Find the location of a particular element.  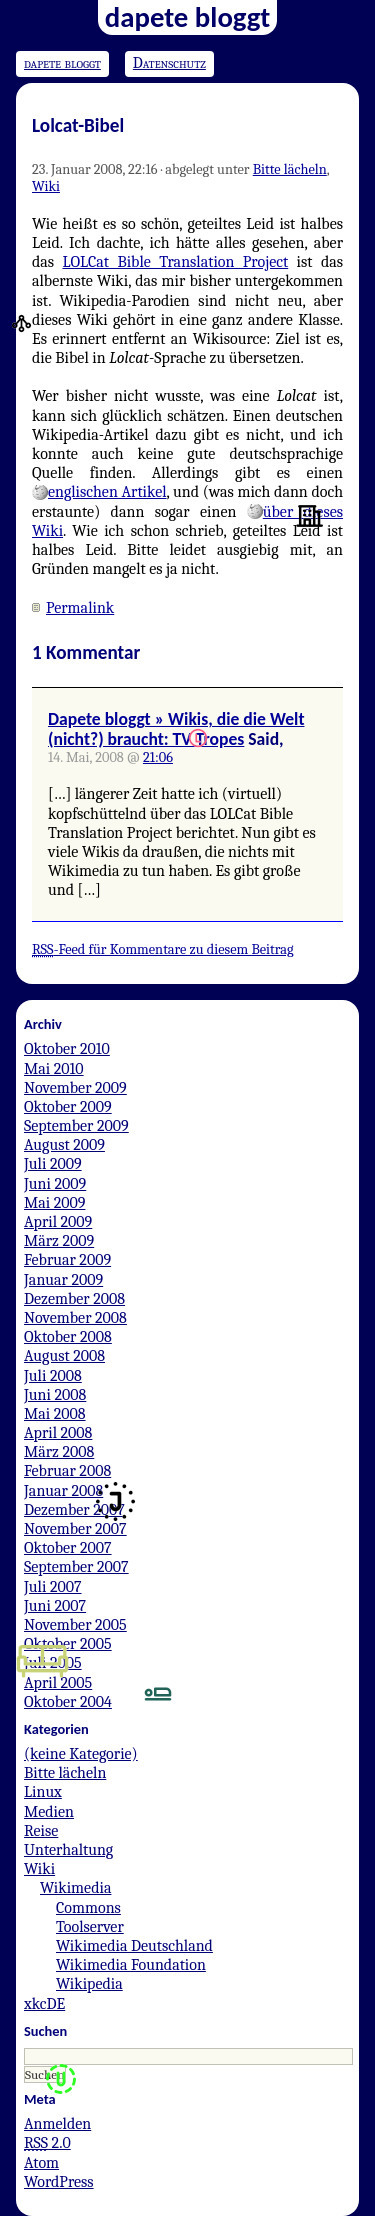

view office or workplace location is located at coordinates (309, 516).